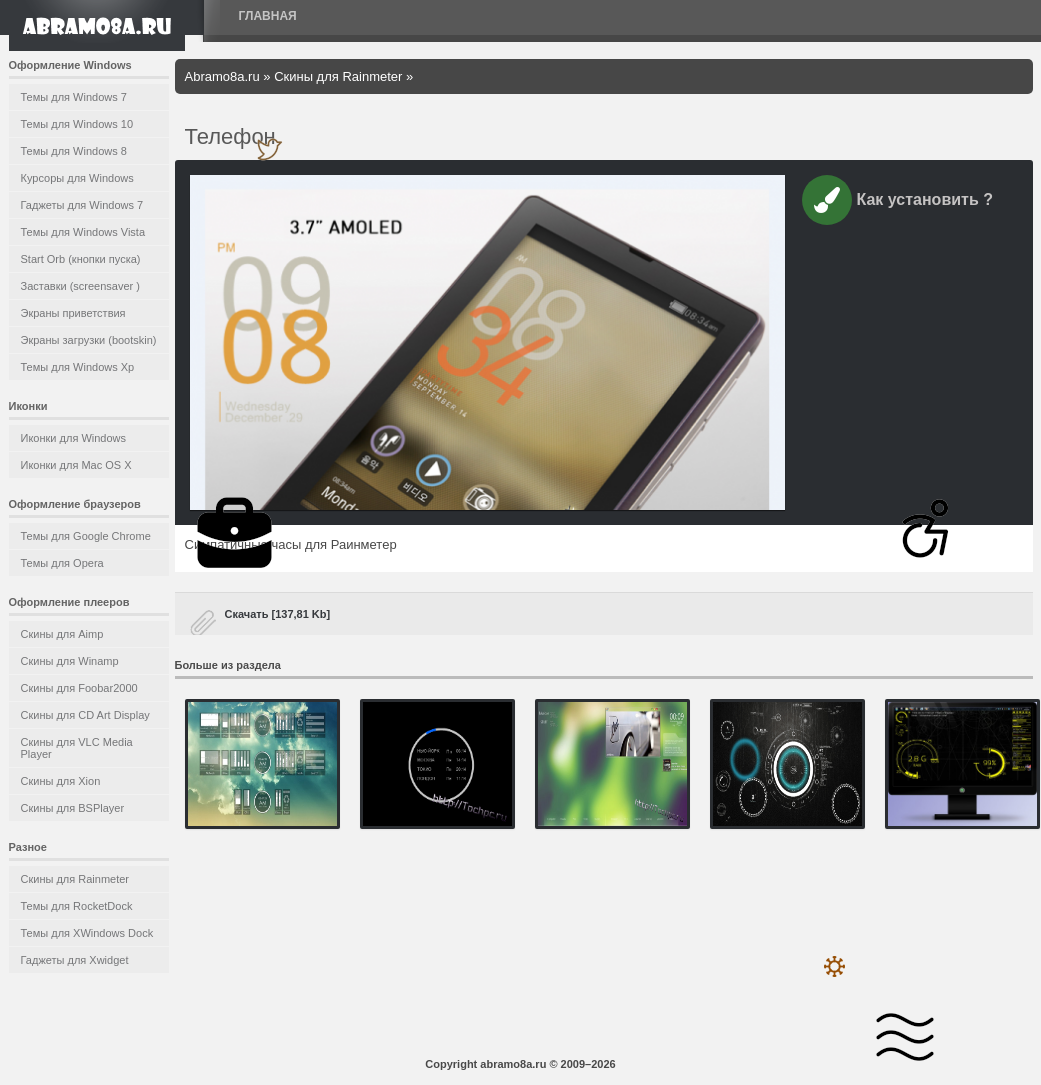 The image size is (1041, 1085). What do you see at coordinates (234, 534) in the screenshot?
I see `access work or business documents` at bounding box center [234, 534].